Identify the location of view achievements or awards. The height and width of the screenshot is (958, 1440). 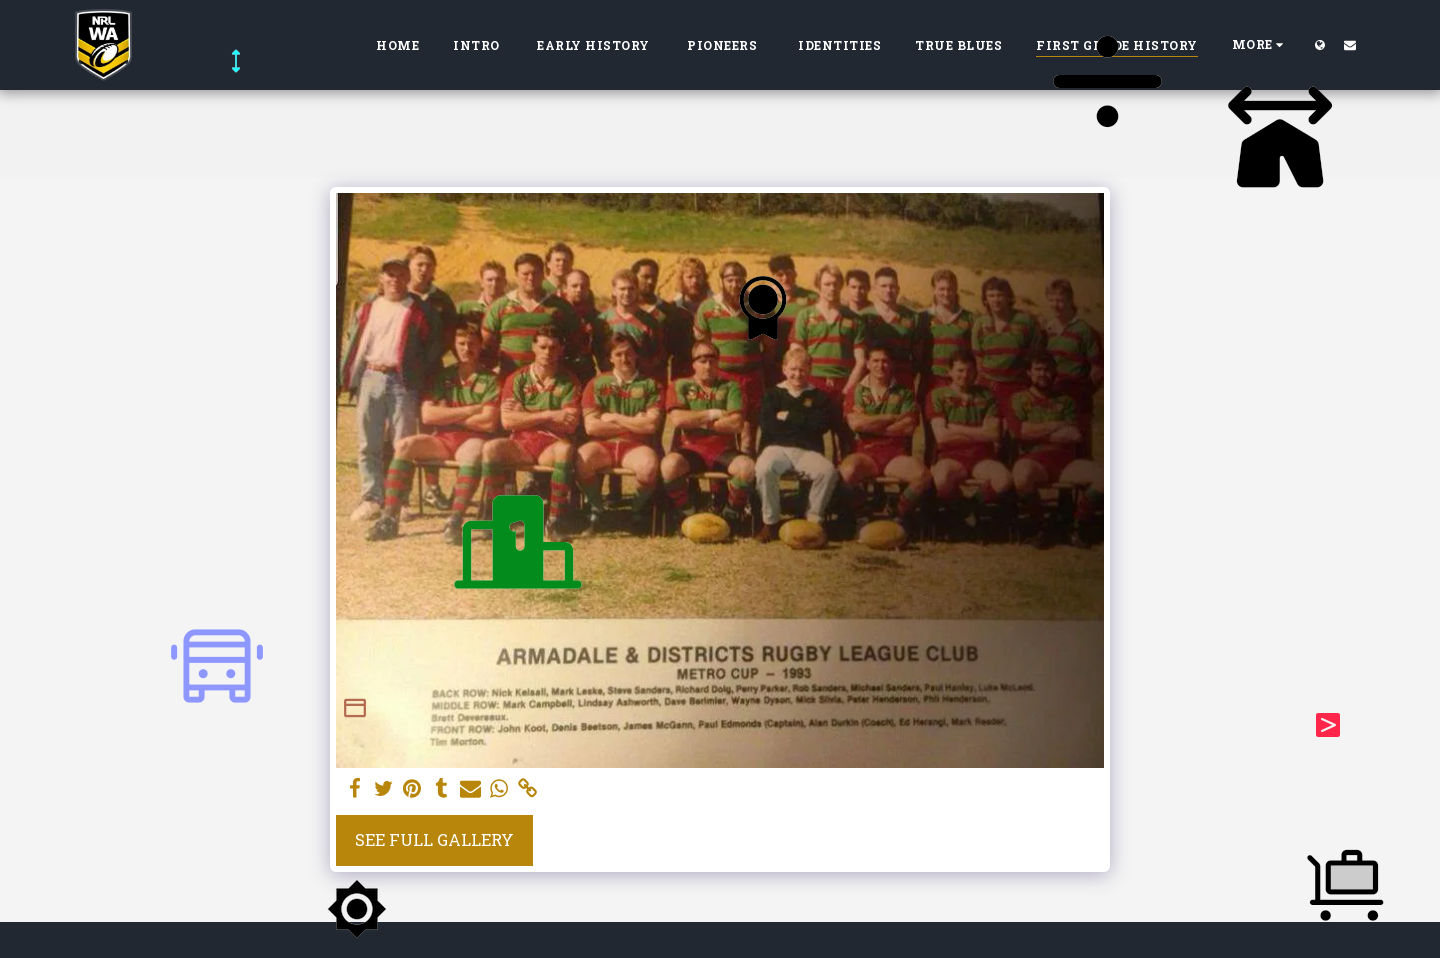
(763, 308).